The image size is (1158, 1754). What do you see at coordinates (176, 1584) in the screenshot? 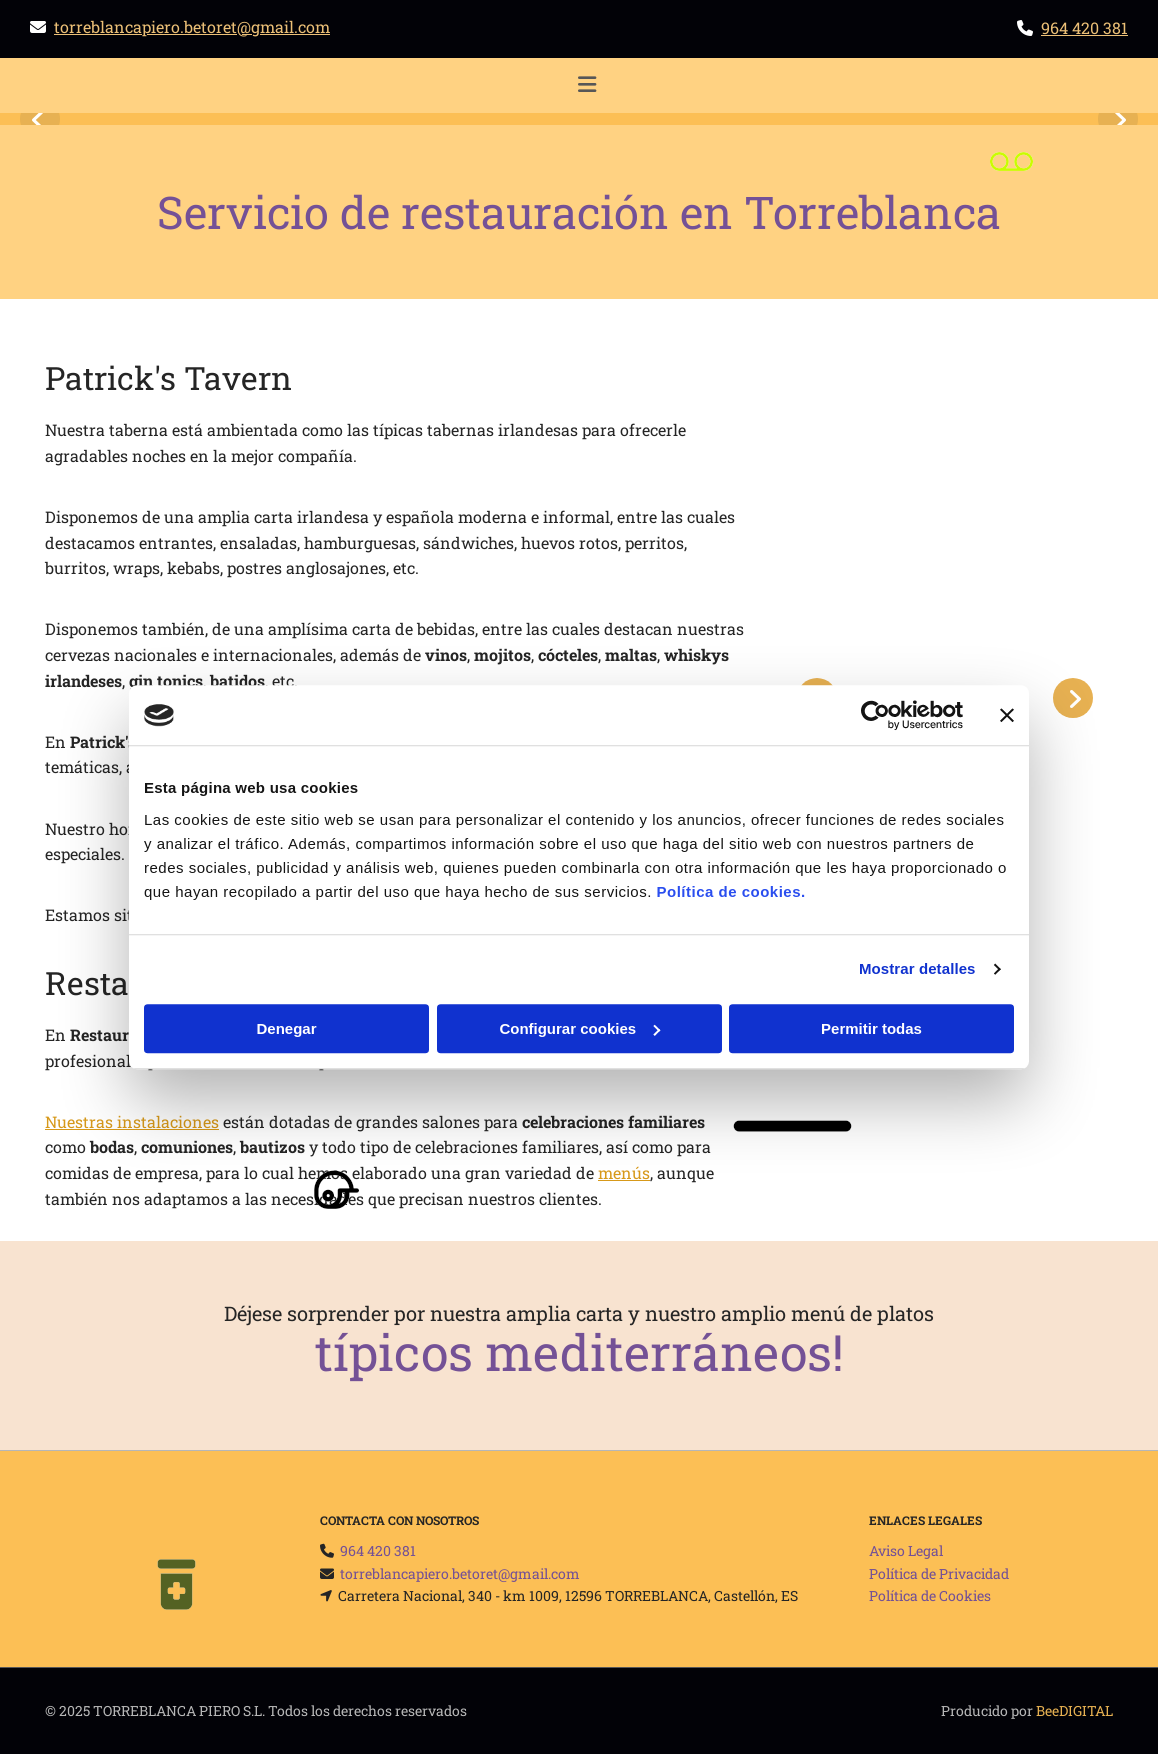
I see `view prescription or medication details` at bounding box center [176, 1584].